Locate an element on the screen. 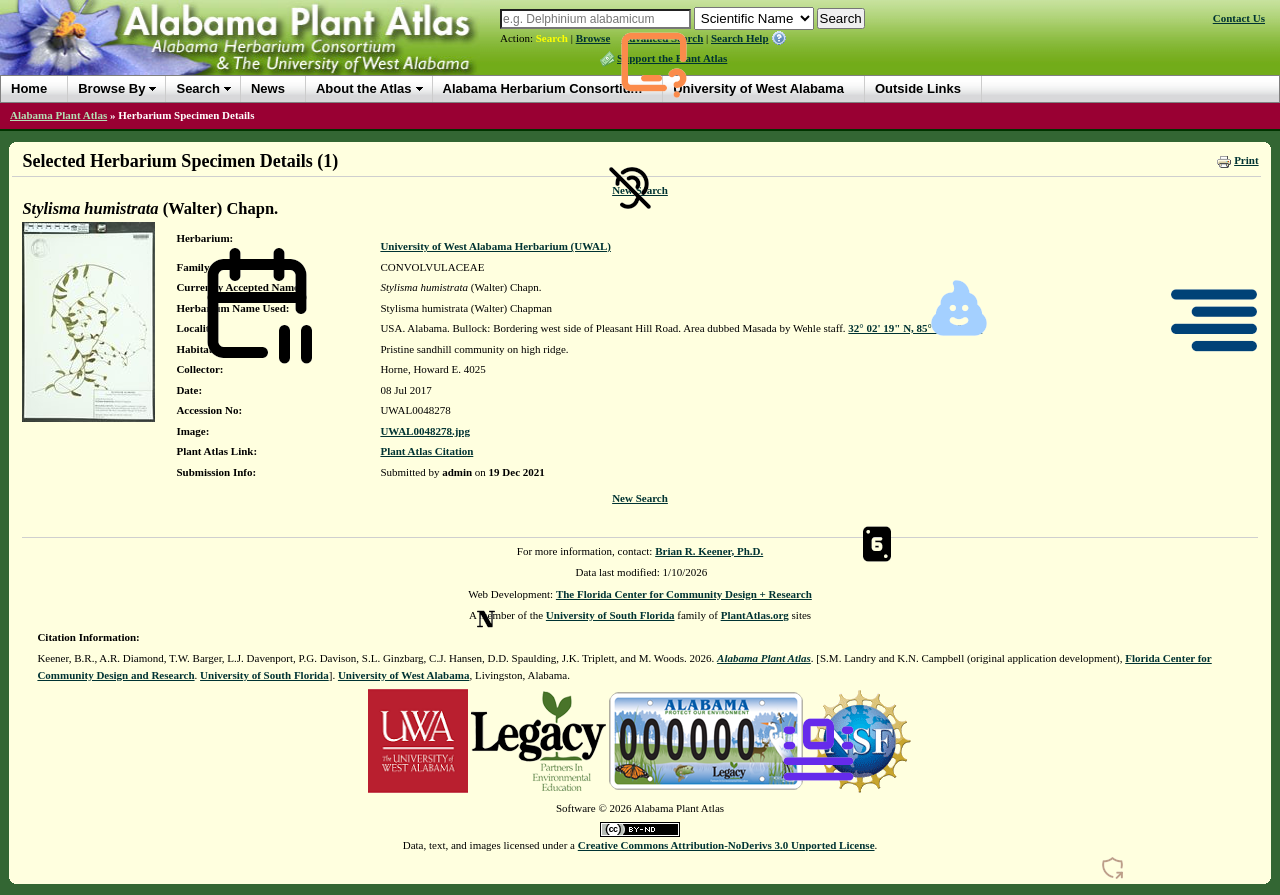 The image size is (1280, 895). tablet device help or support is located at coordinates (654, 62).